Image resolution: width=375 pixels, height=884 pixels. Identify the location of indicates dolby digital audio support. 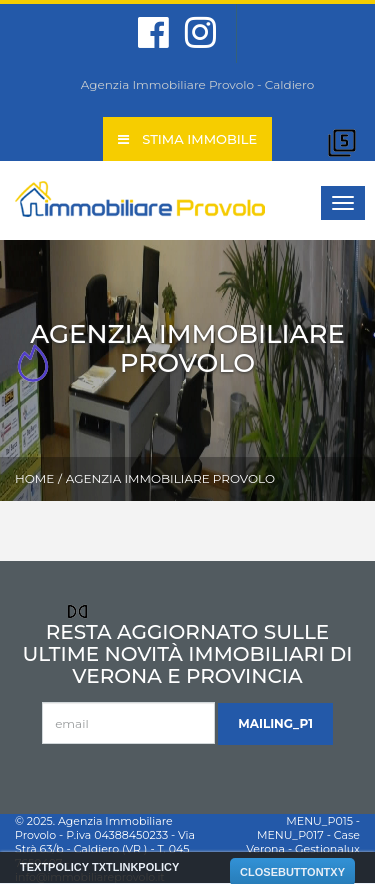
(77, 611).